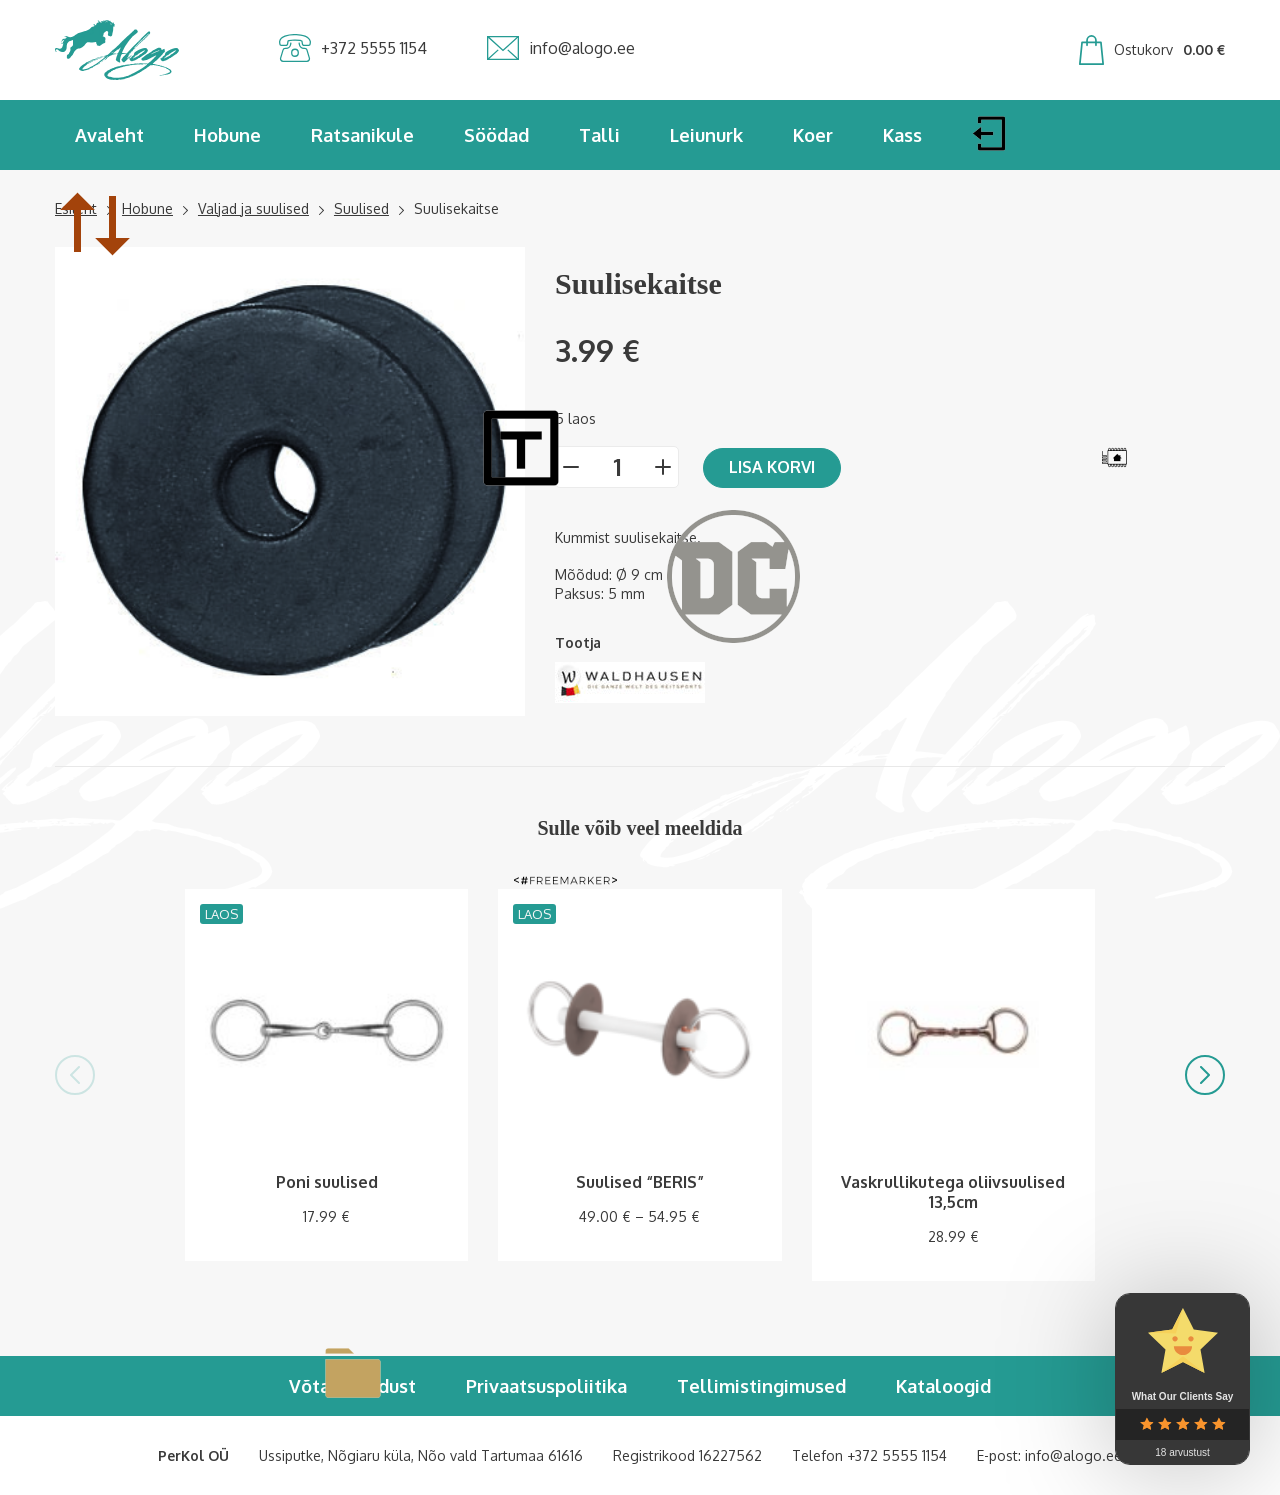 The width and height of the screenshot is (1280, 1495). I want to click on log out of your account, so click(991, 133).